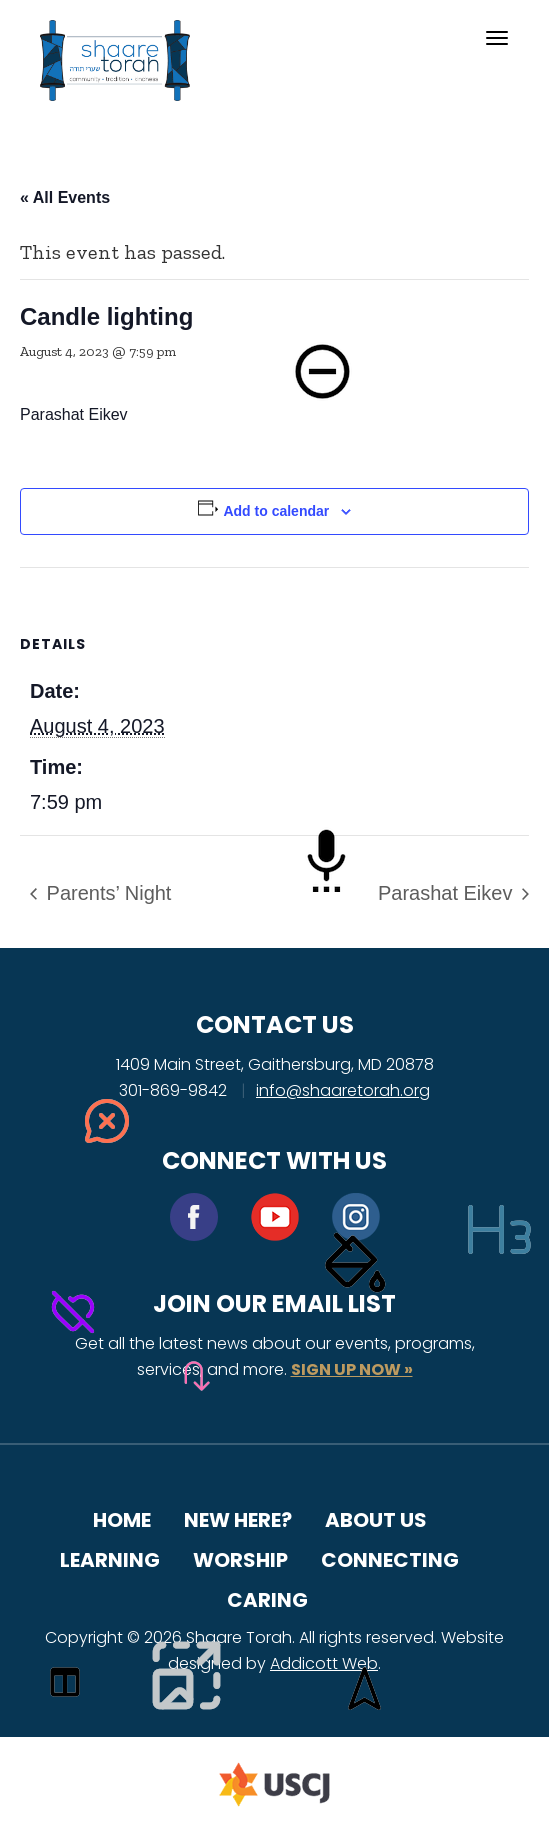 This screenshot has height=1832, width=549. Describe the element at coordinates (196, 1376) in the screenshot. I see `redo or repeat last action` at that location.